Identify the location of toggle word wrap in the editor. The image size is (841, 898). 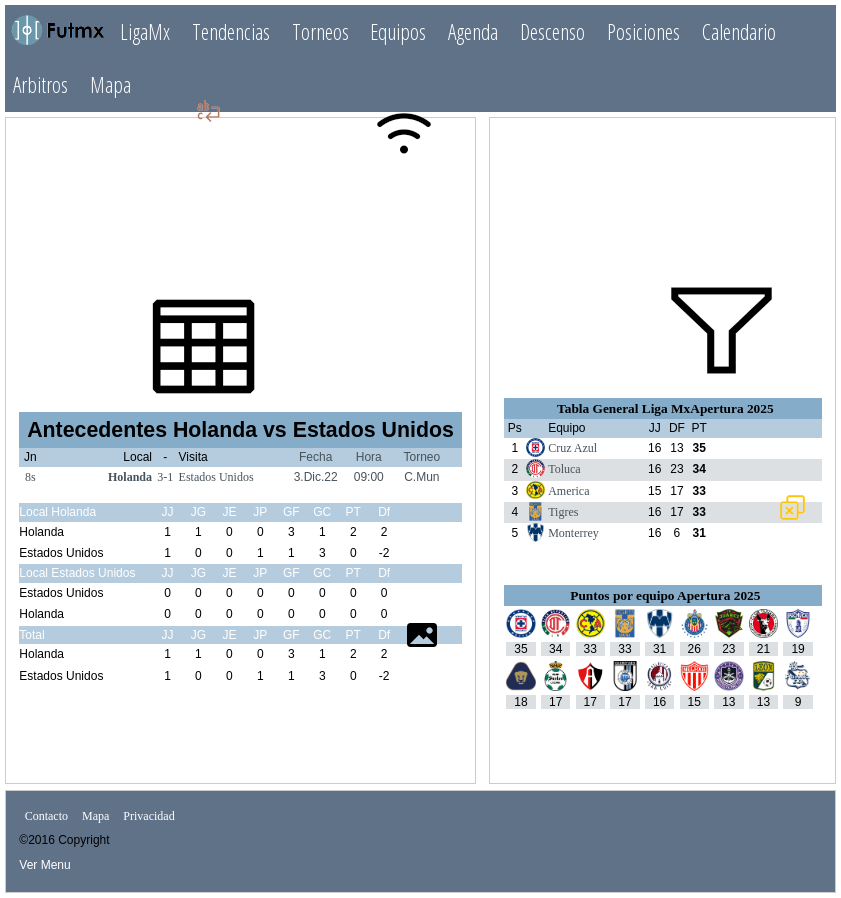
(208, 111).